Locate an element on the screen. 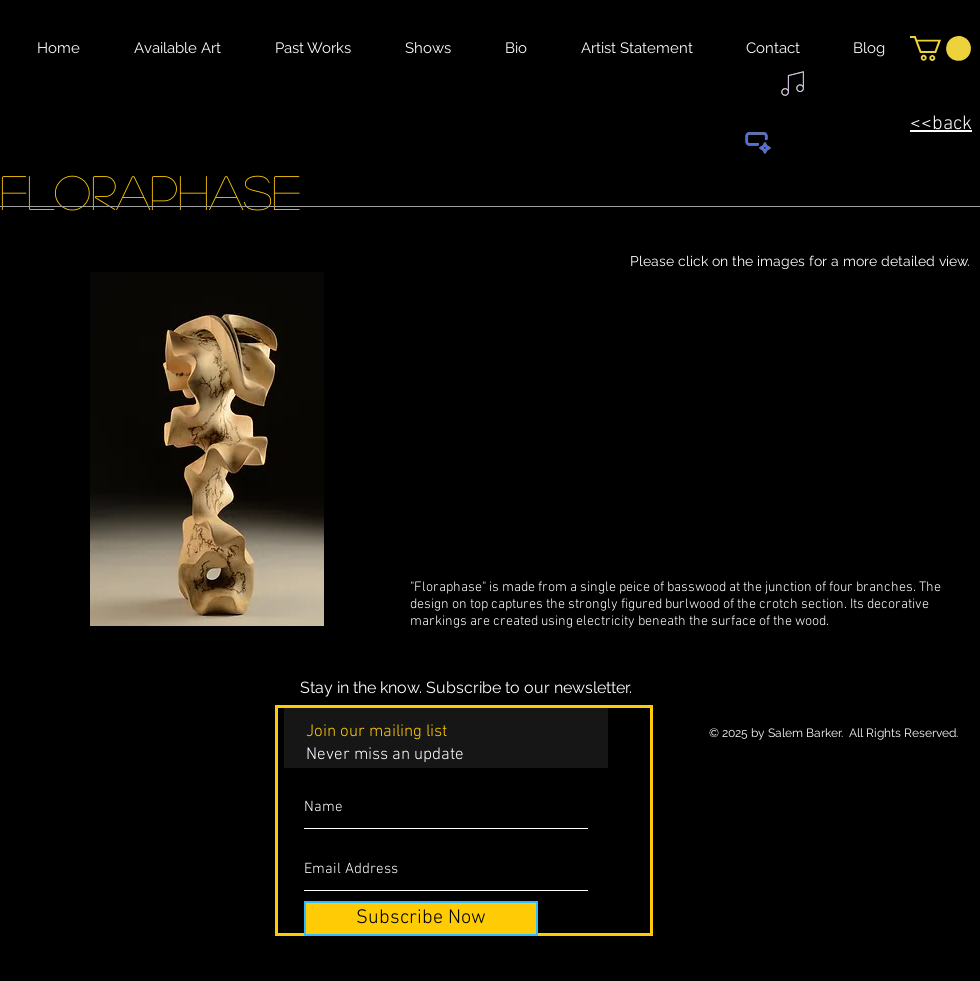 This screenshot has height=981, width=980. enable AI-assisted text input is located at coordinates (756, 139).